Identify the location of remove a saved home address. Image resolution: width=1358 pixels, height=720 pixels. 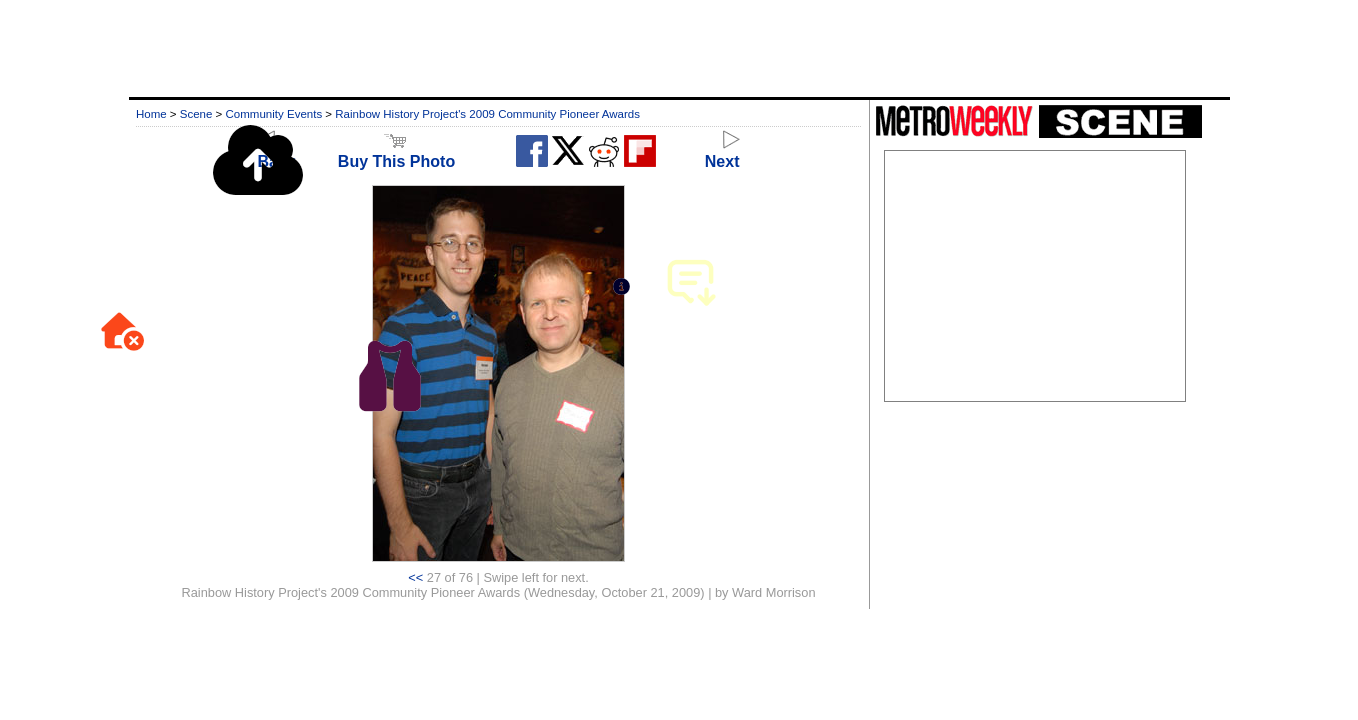
(121, 330).